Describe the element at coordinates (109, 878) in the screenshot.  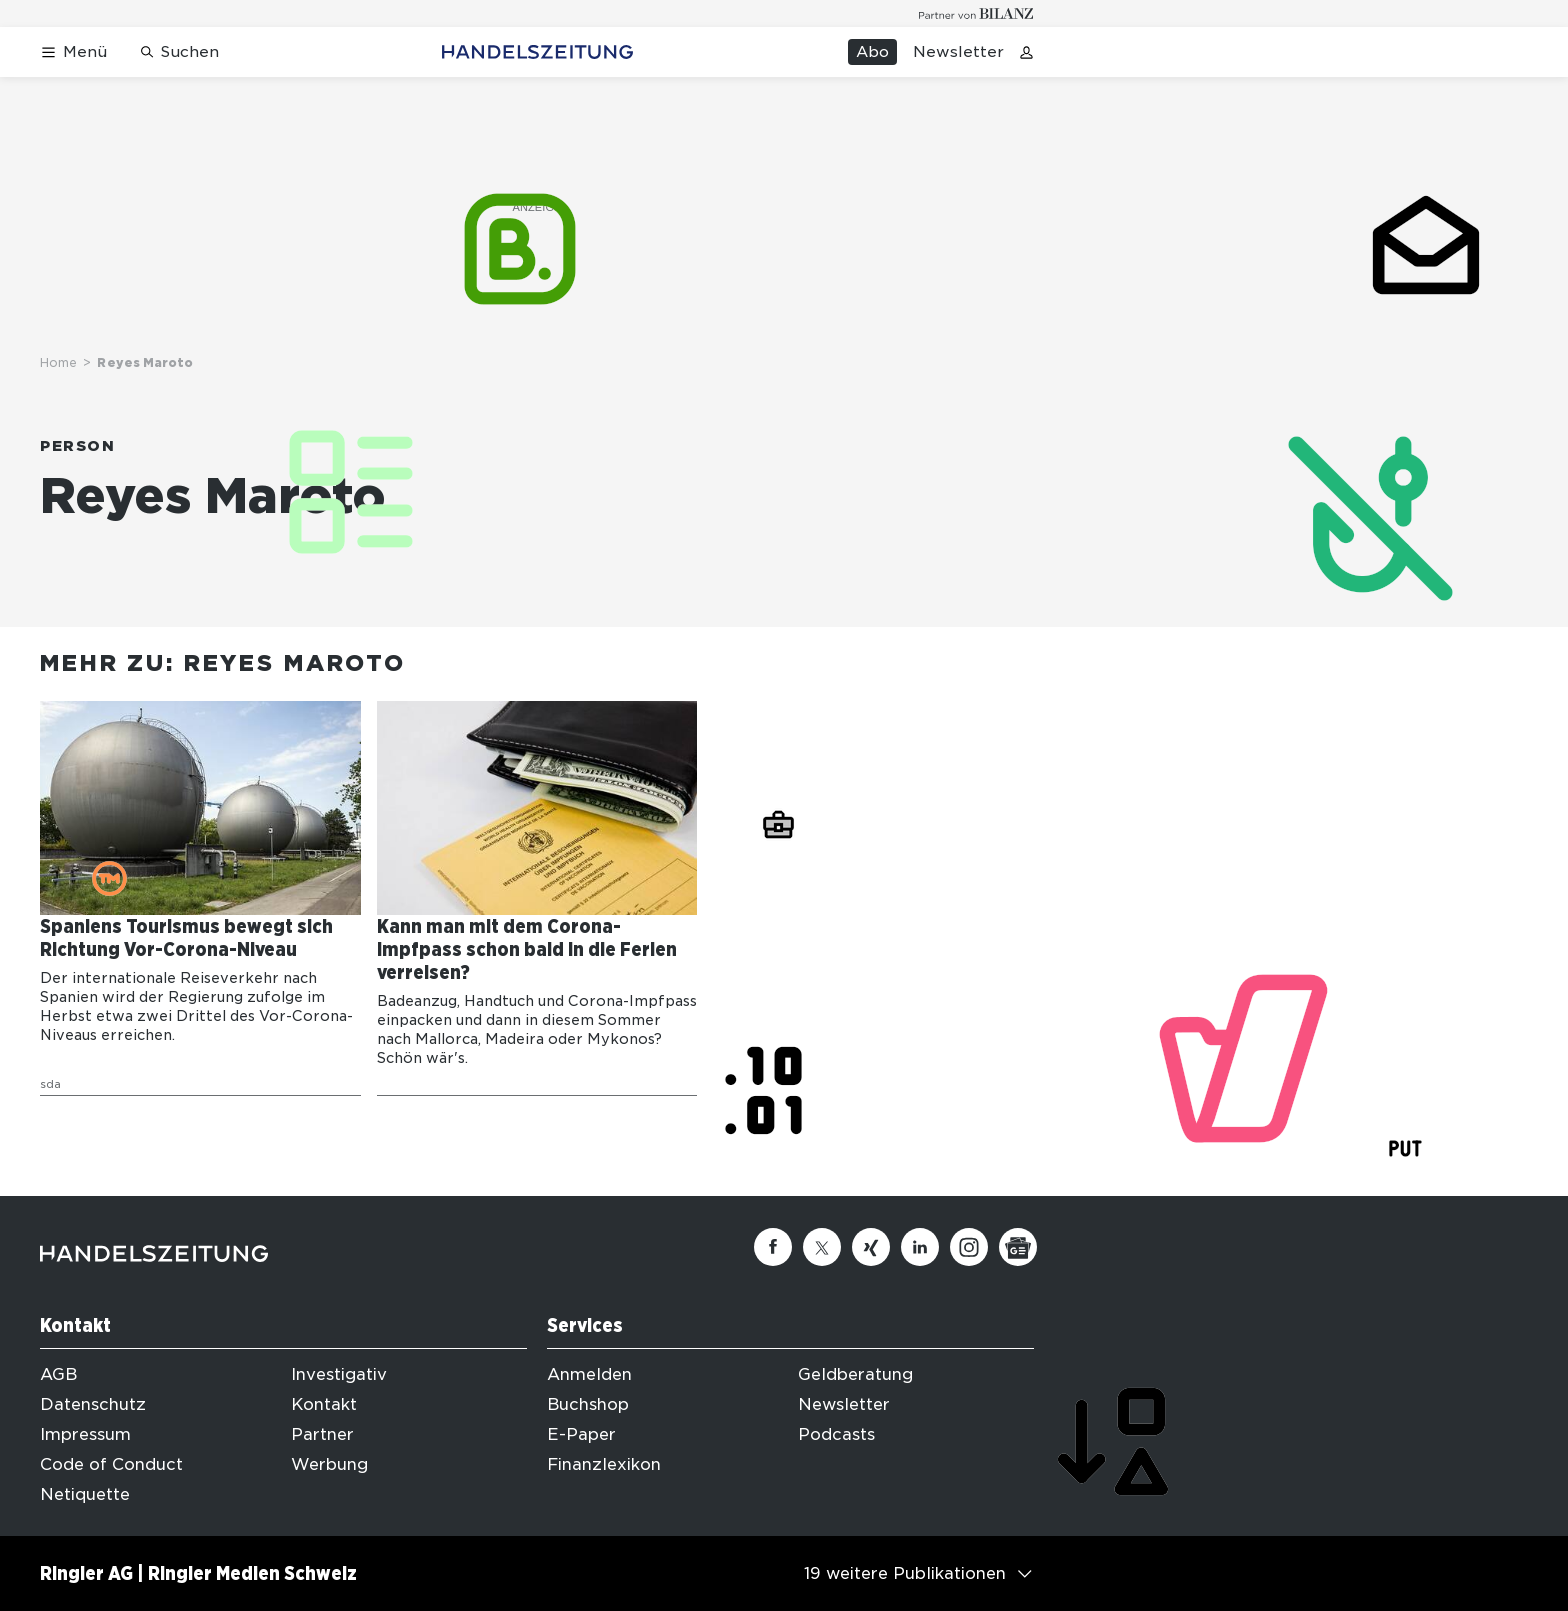
I see `indicates trademarked content or branding` at that location.